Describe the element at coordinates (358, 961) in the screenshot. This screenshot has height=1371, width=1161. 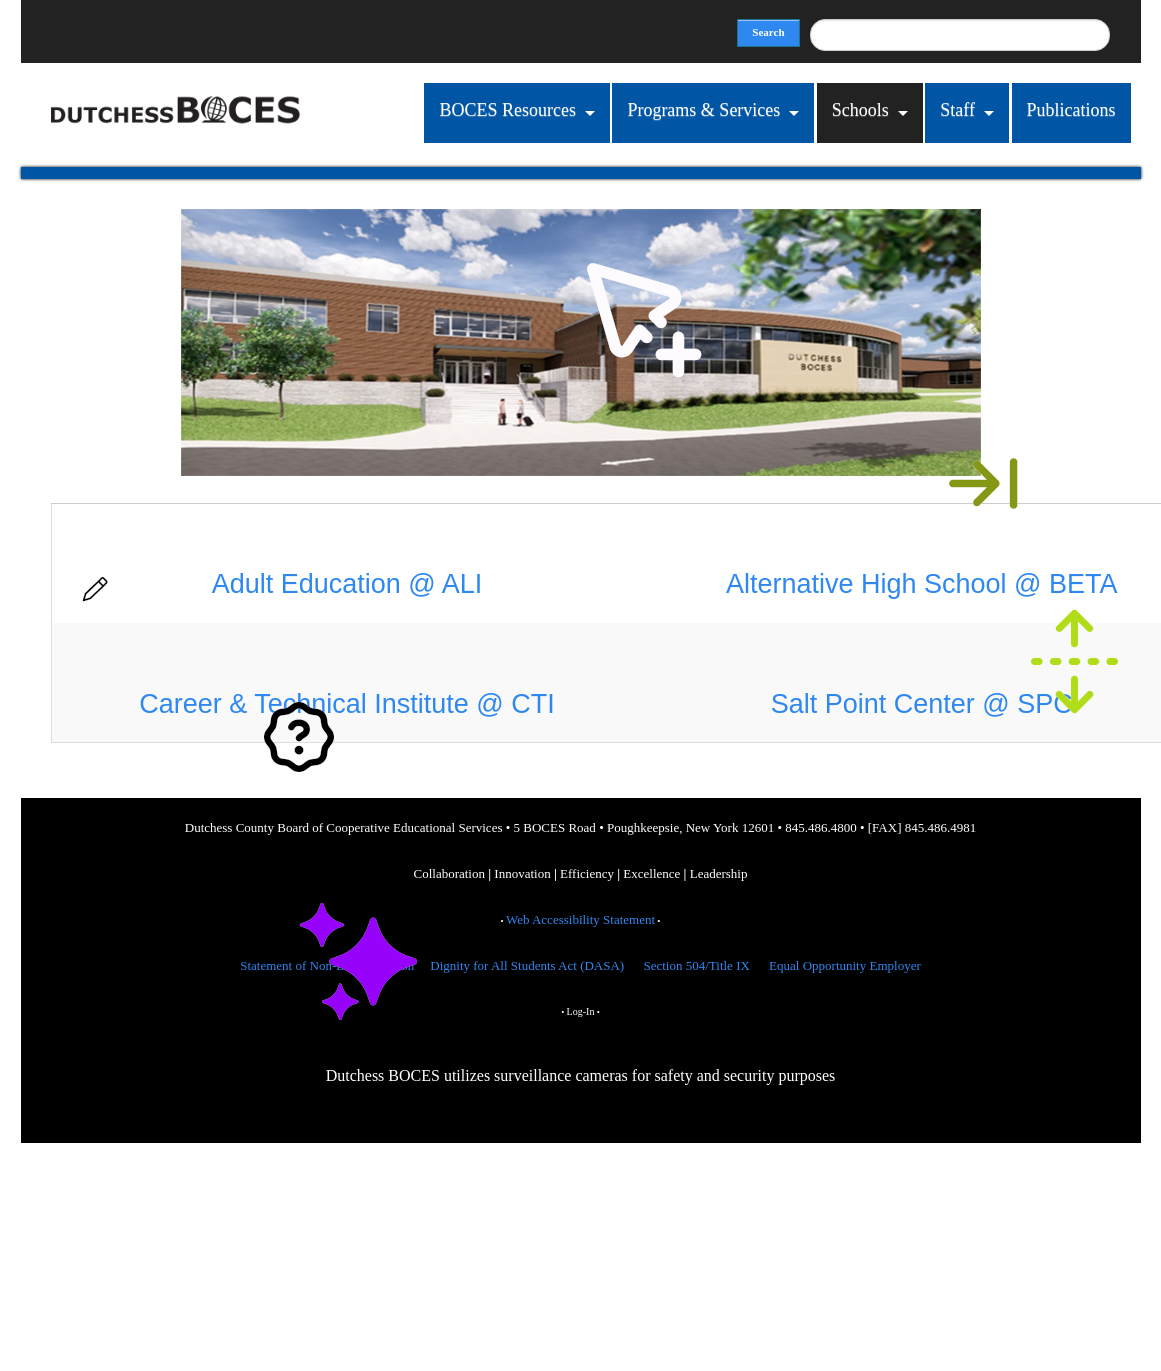
I see `indicates AI-generated or enhanced content` at that location.